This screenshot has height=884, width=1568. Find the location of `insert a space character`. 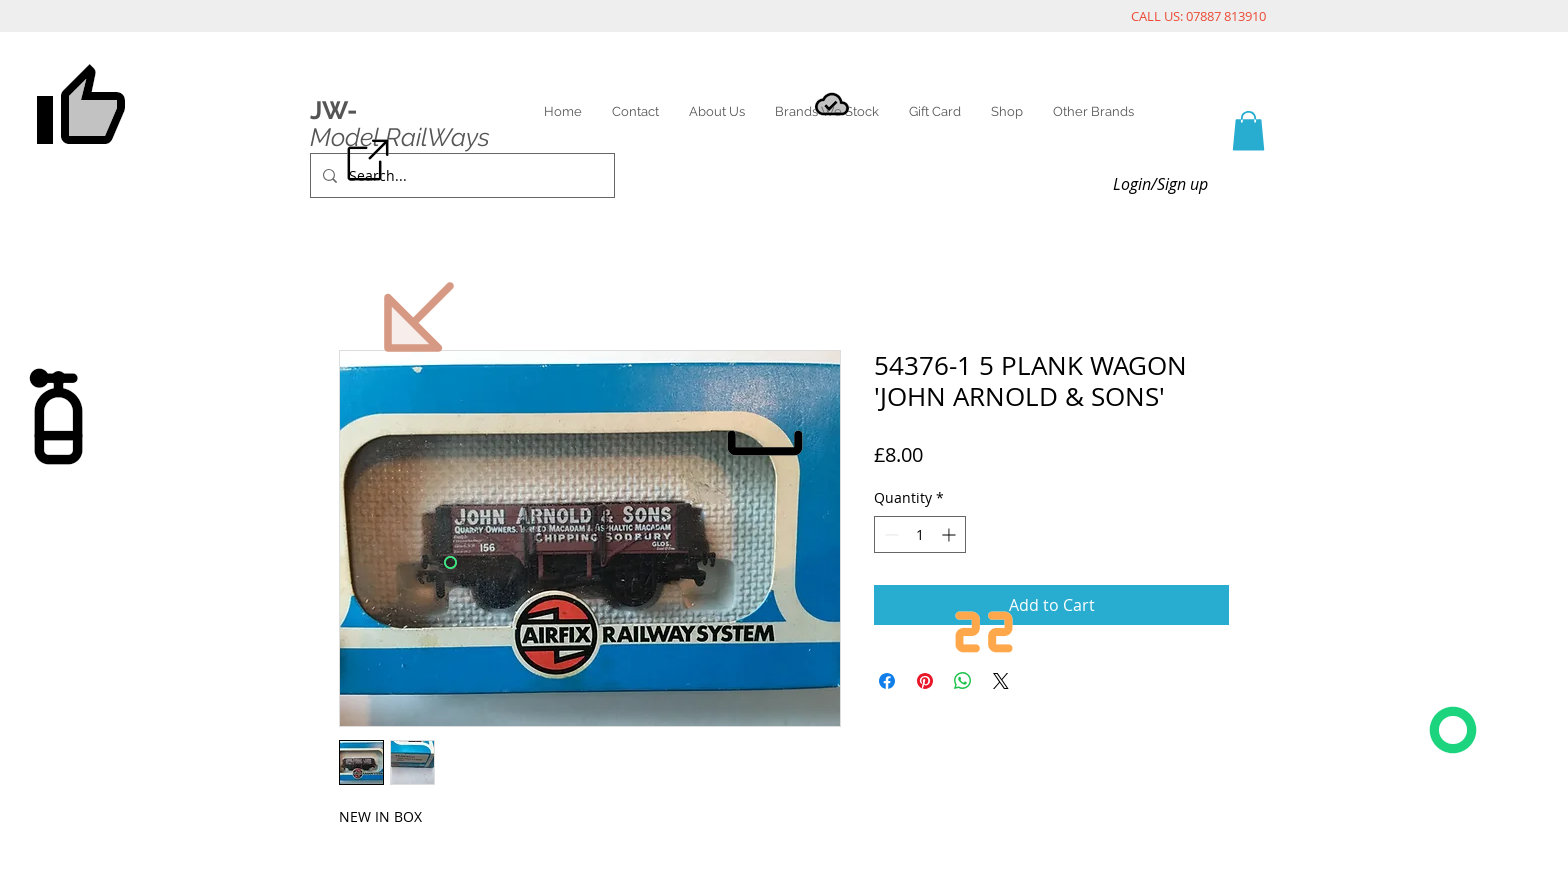

insert a space character is located at coordinates (765, 443).